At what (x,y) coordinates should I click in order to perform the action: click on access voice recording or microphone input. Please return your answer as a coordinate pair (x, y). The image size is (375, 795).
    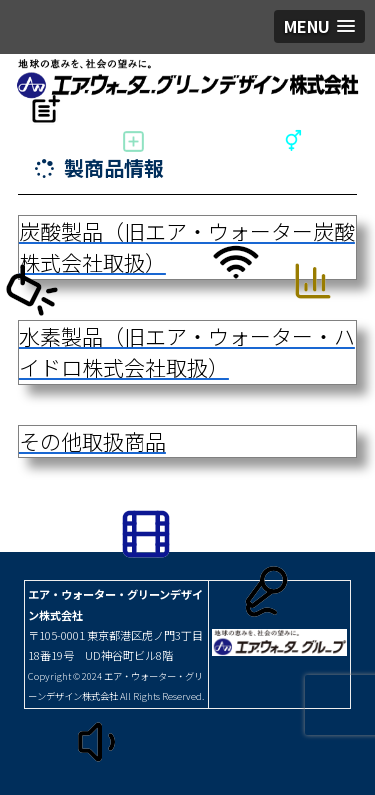
    Looking at the image, I should click on (264, 591).